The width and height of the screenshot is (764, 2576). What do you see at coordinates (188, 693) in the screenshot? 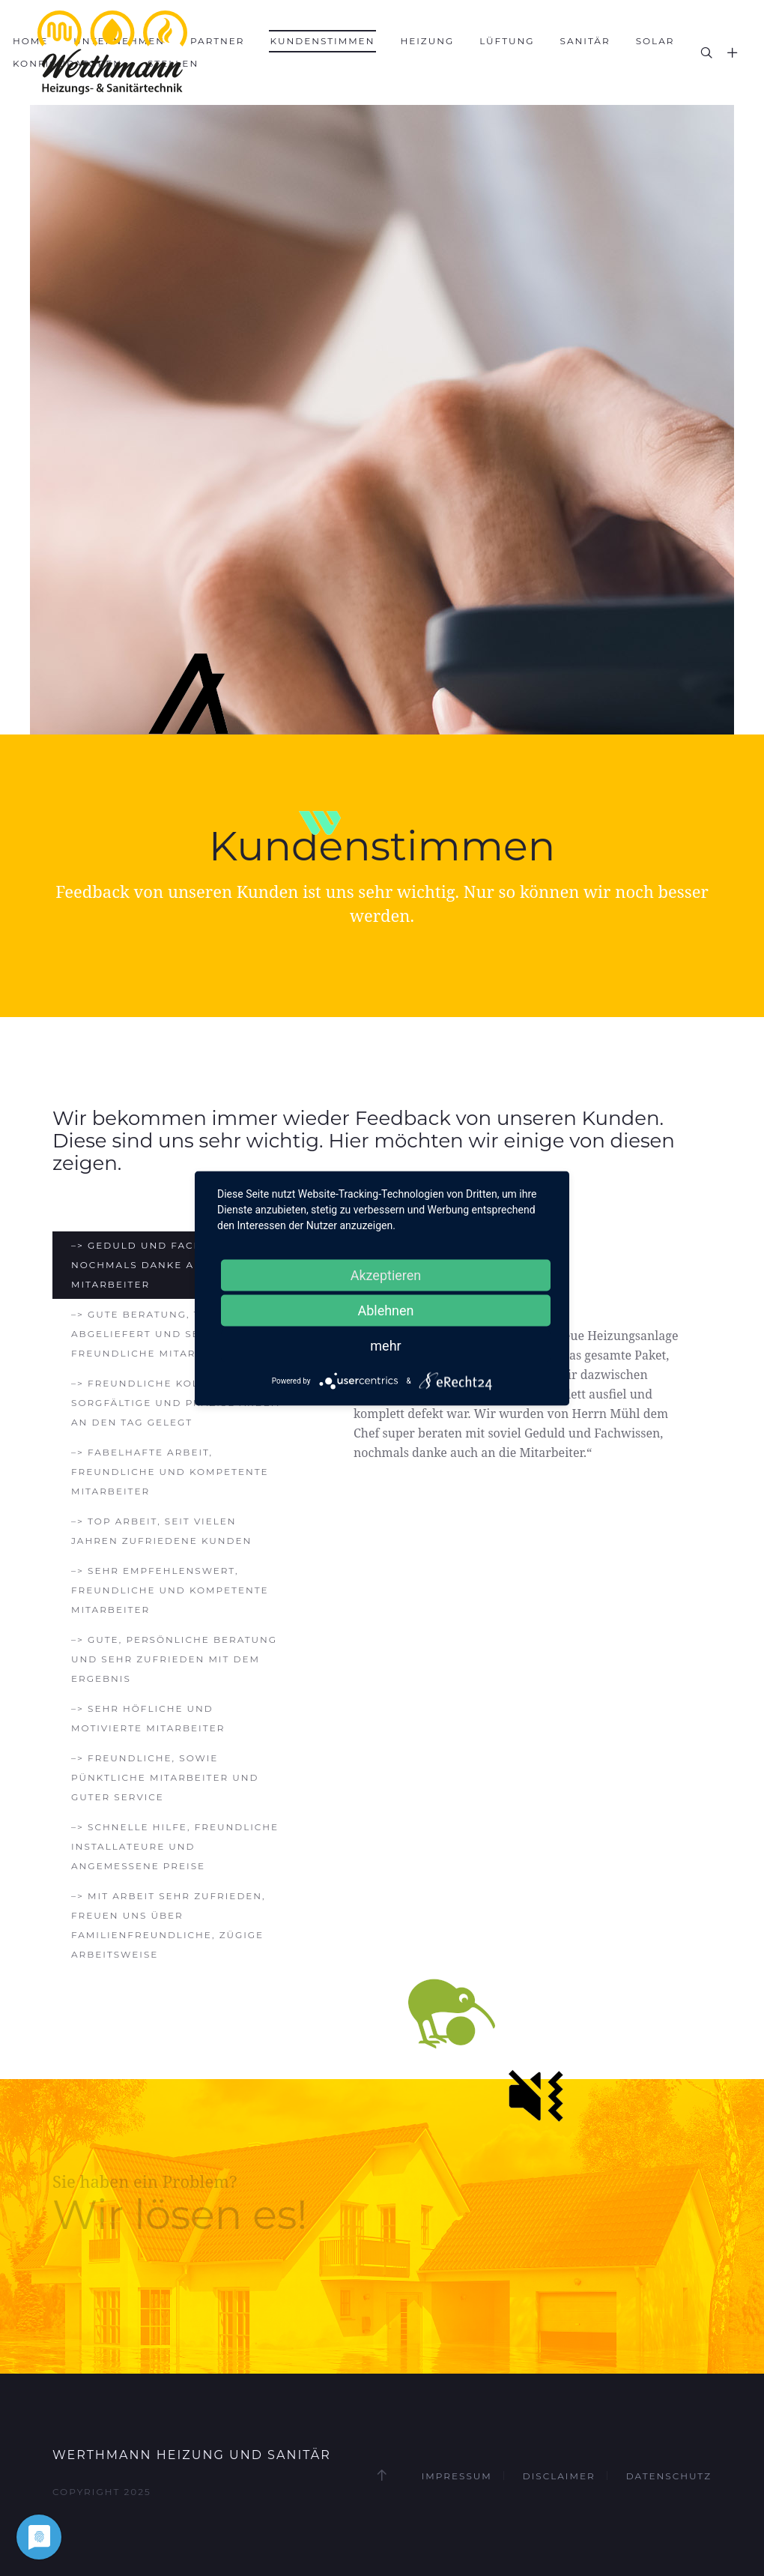
I see `algorand cryptocurrency or blockchain platform logo` at bounding box center [188, 693].